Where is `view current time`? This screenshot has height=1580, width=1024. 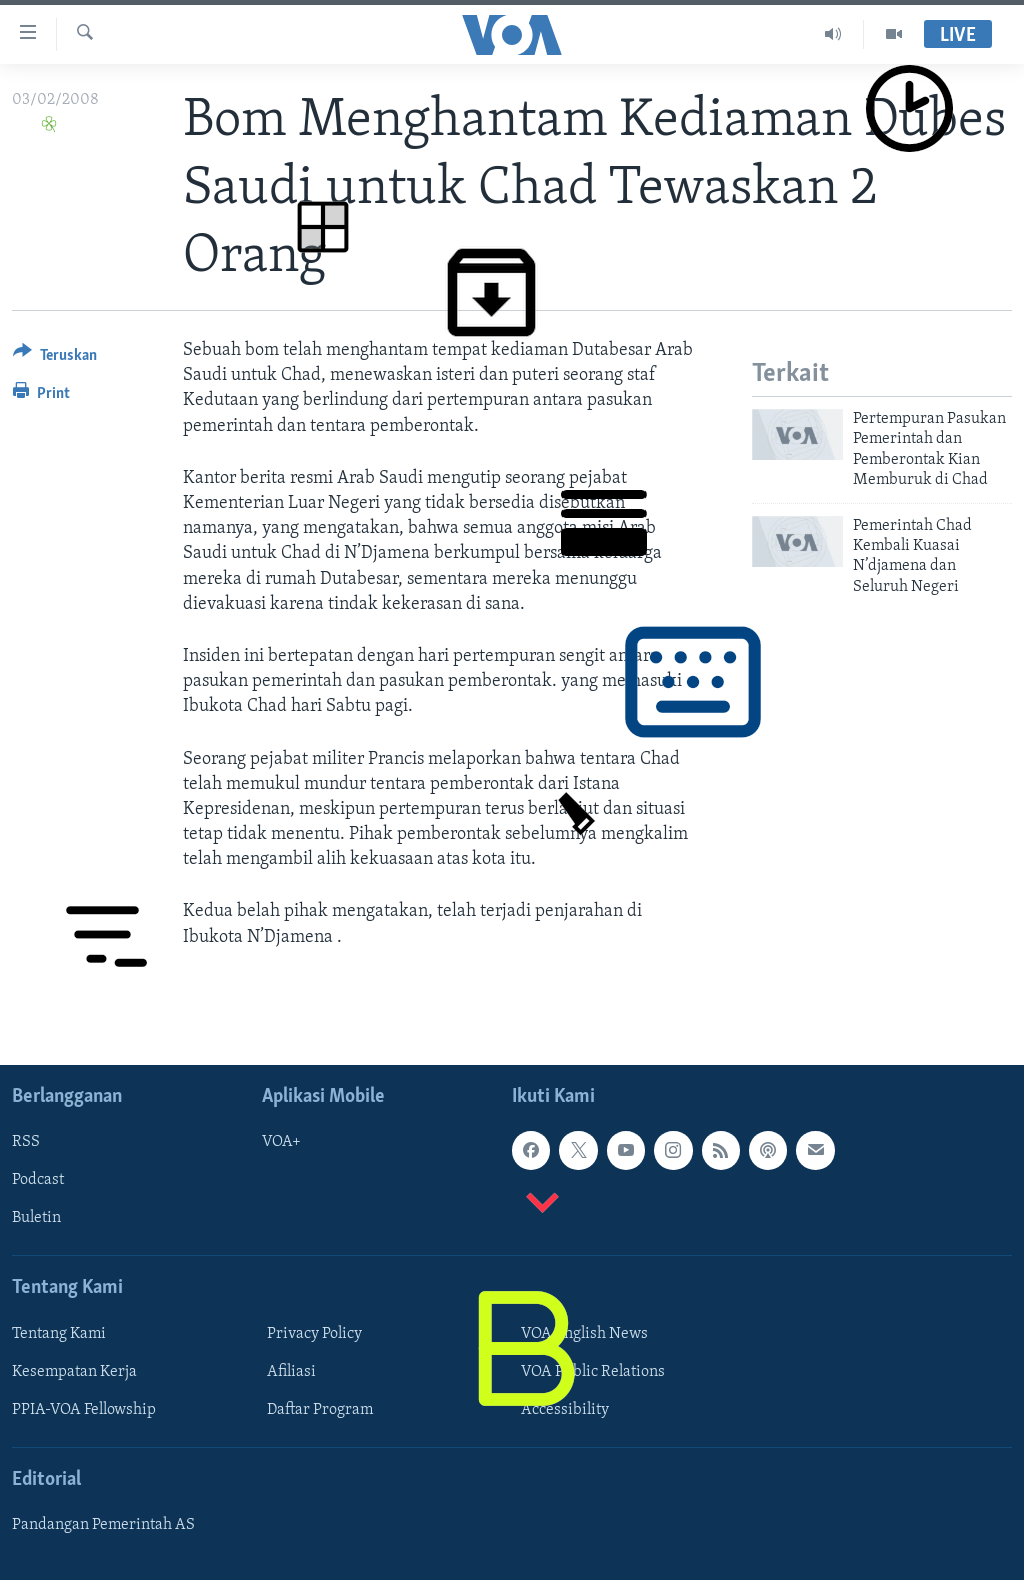 view current time is located at coordinates (909, 108).